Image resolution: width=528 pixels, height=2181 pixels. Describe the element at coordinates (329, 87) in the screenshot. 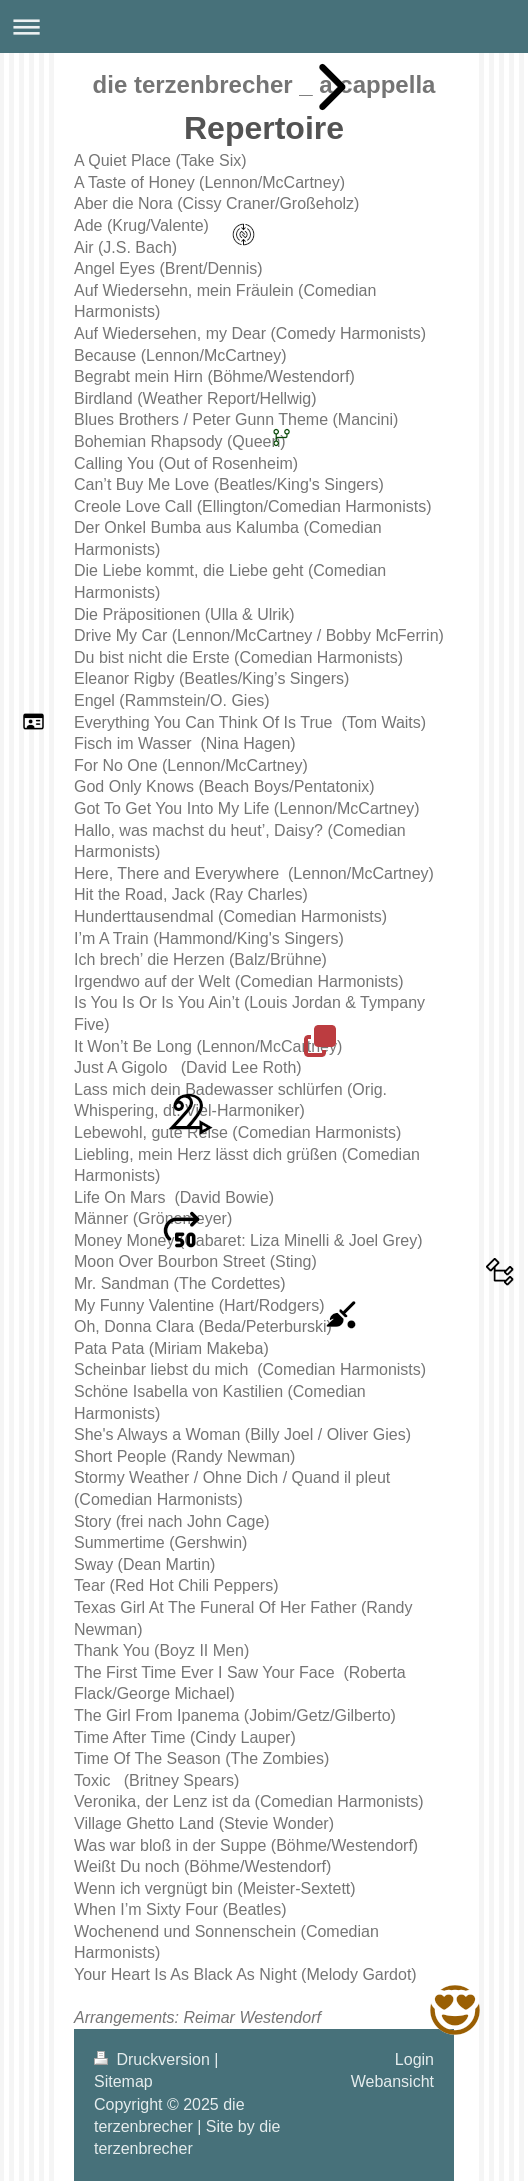

I see `navigate to the next item or screen` at that location.